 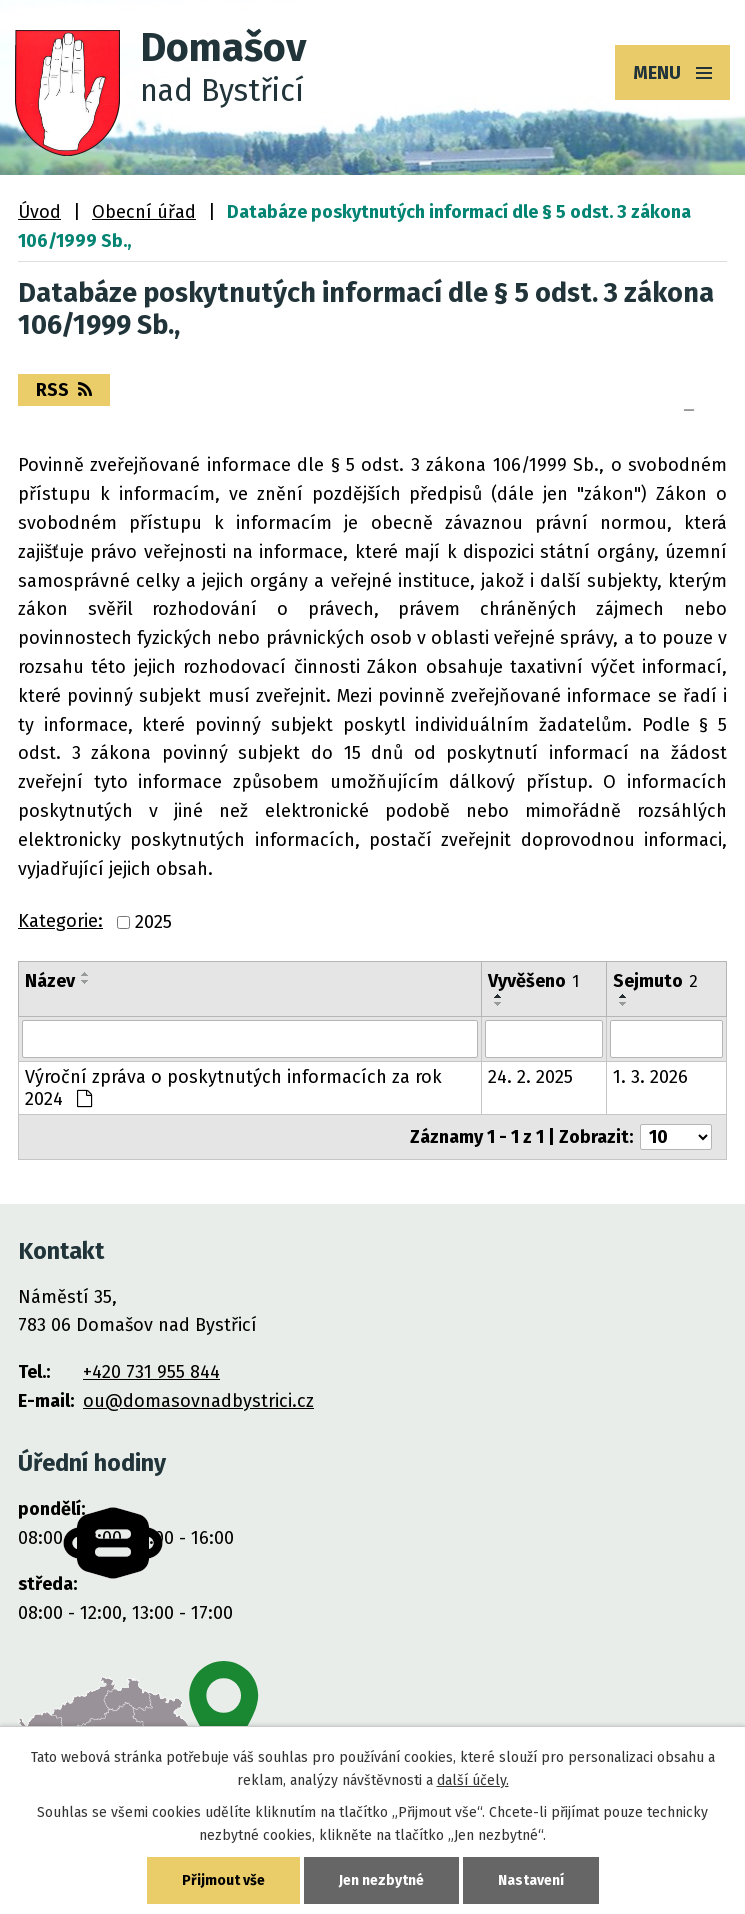 I want to click on decrease quantity or value, so click(x=689, y=410).